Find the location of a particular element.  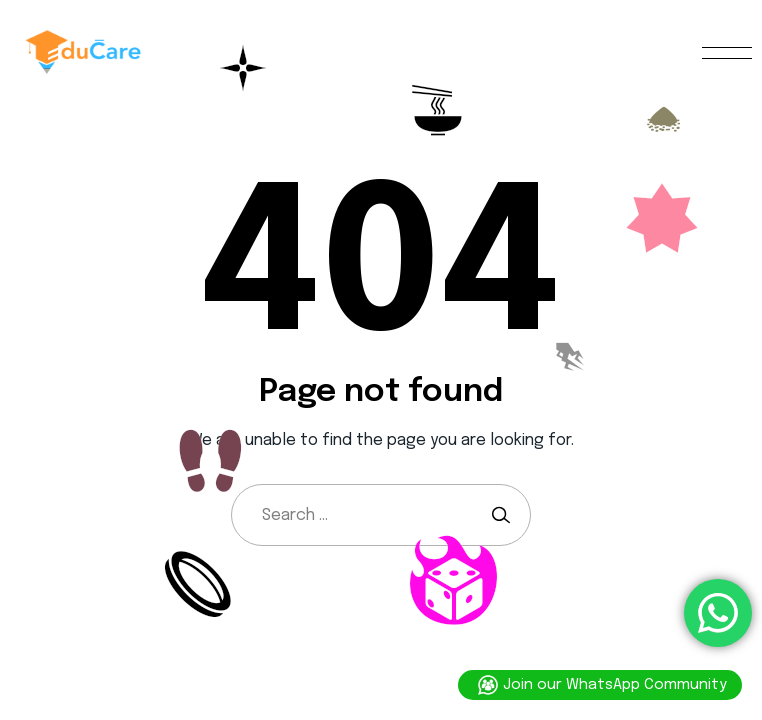

browse asian cuisine or noodle dishes is located at coordinates (438, 110).